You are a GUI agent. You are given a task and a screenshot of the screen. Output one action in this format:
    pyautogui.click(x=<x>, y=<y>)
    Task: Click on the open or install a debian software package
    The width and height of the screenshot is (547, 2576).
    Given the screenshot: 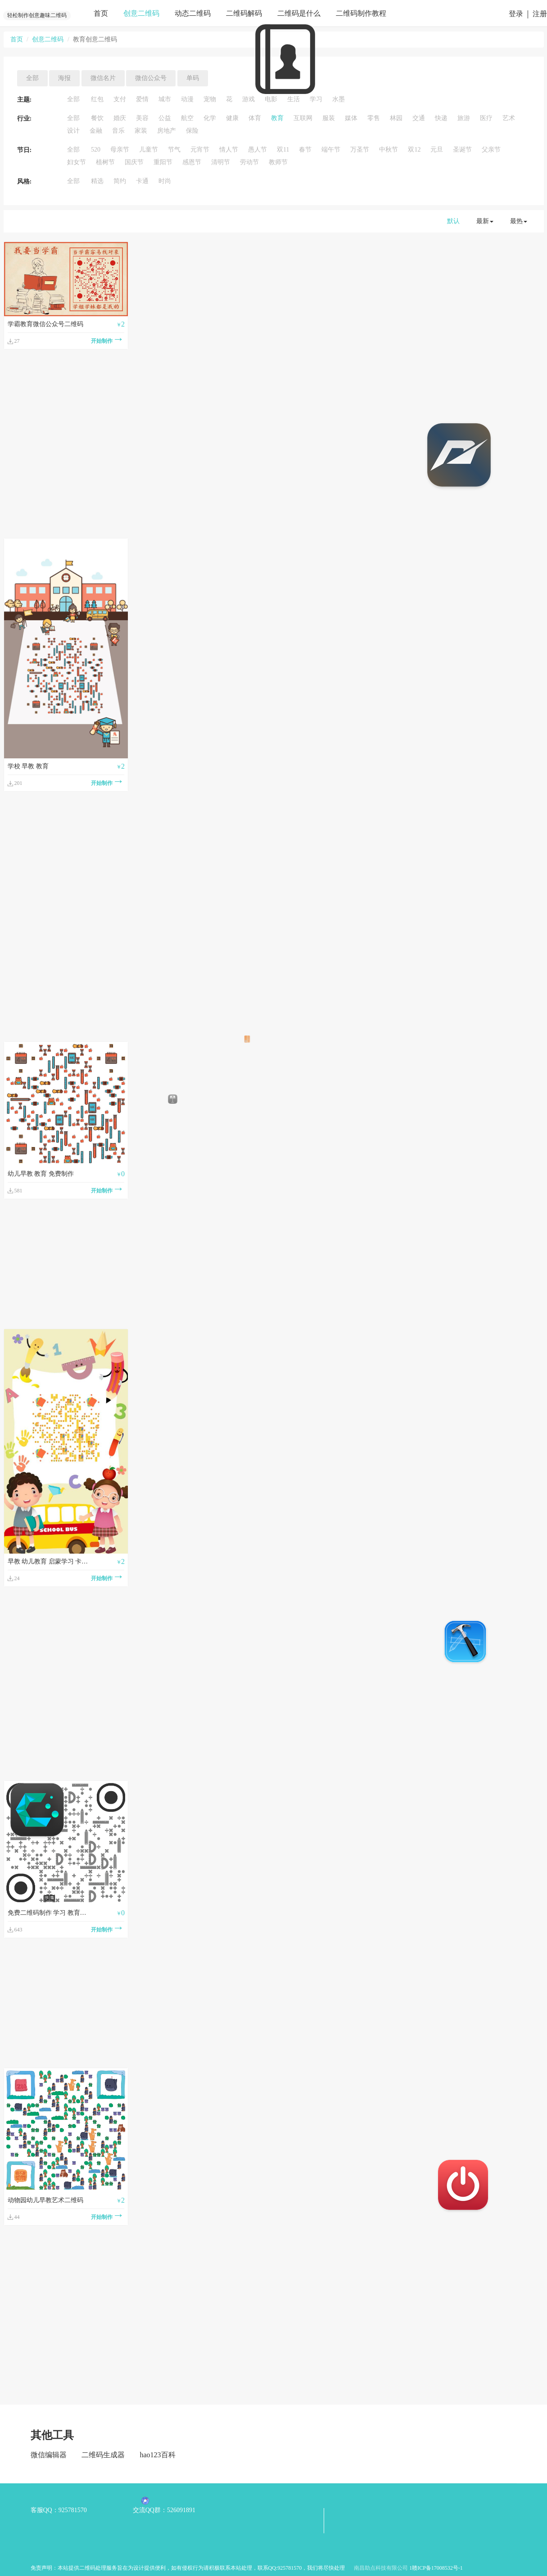 What is the action you would take?
    pyautogui.click(x=247, y=1039)
    